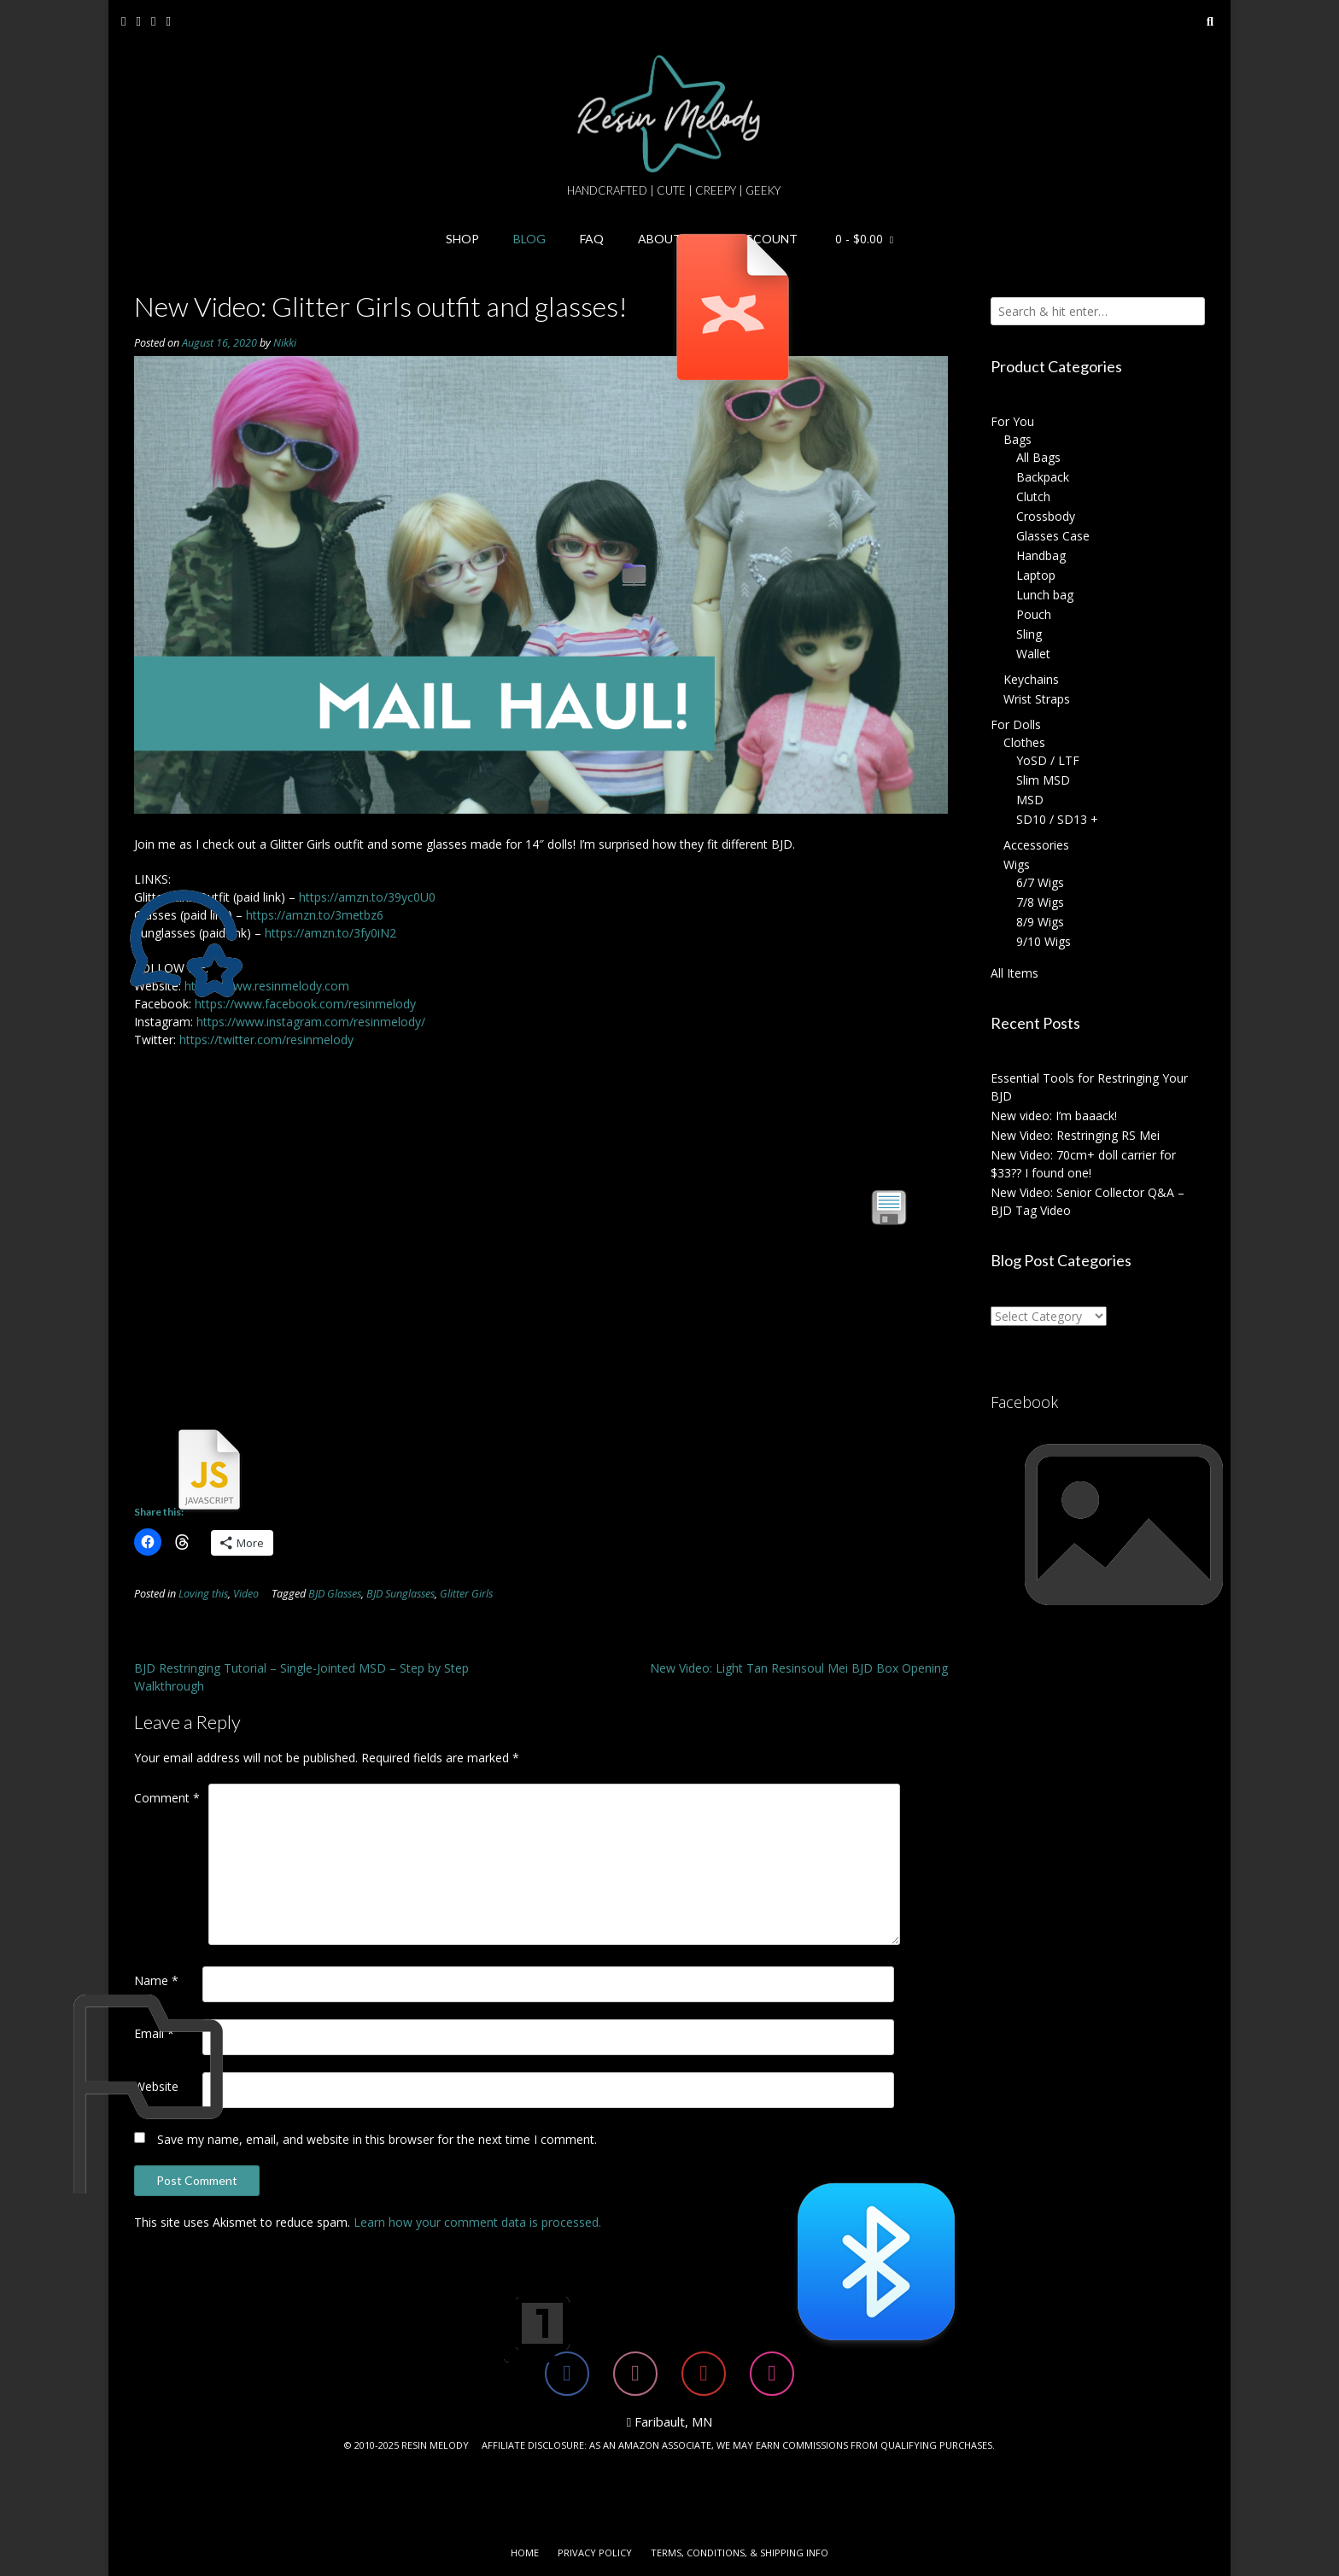 The height and width of the screenshot is (2576, 1339). What do you see at coordinates (148, 2094) in the screenshot?
I see `access region or language settings` at bounding box center [148, 2094].